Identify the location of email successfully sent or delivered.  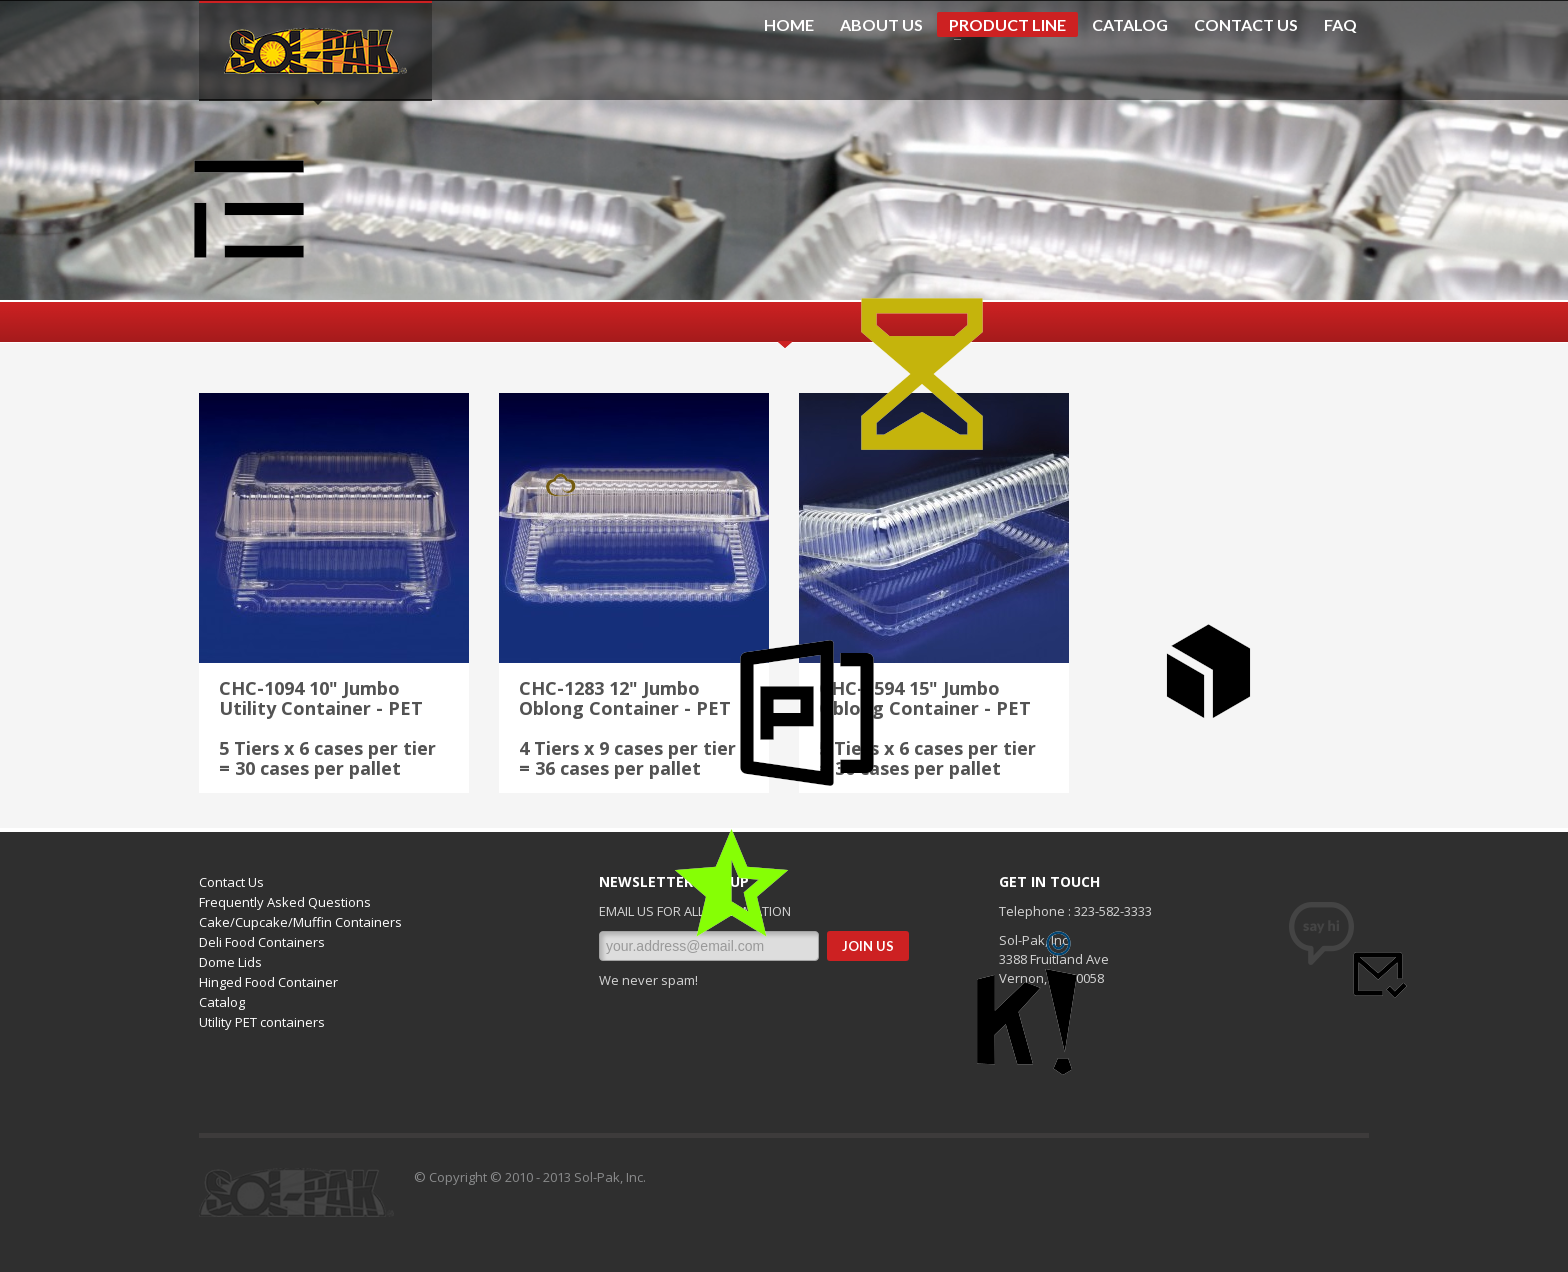
(1378, 974).